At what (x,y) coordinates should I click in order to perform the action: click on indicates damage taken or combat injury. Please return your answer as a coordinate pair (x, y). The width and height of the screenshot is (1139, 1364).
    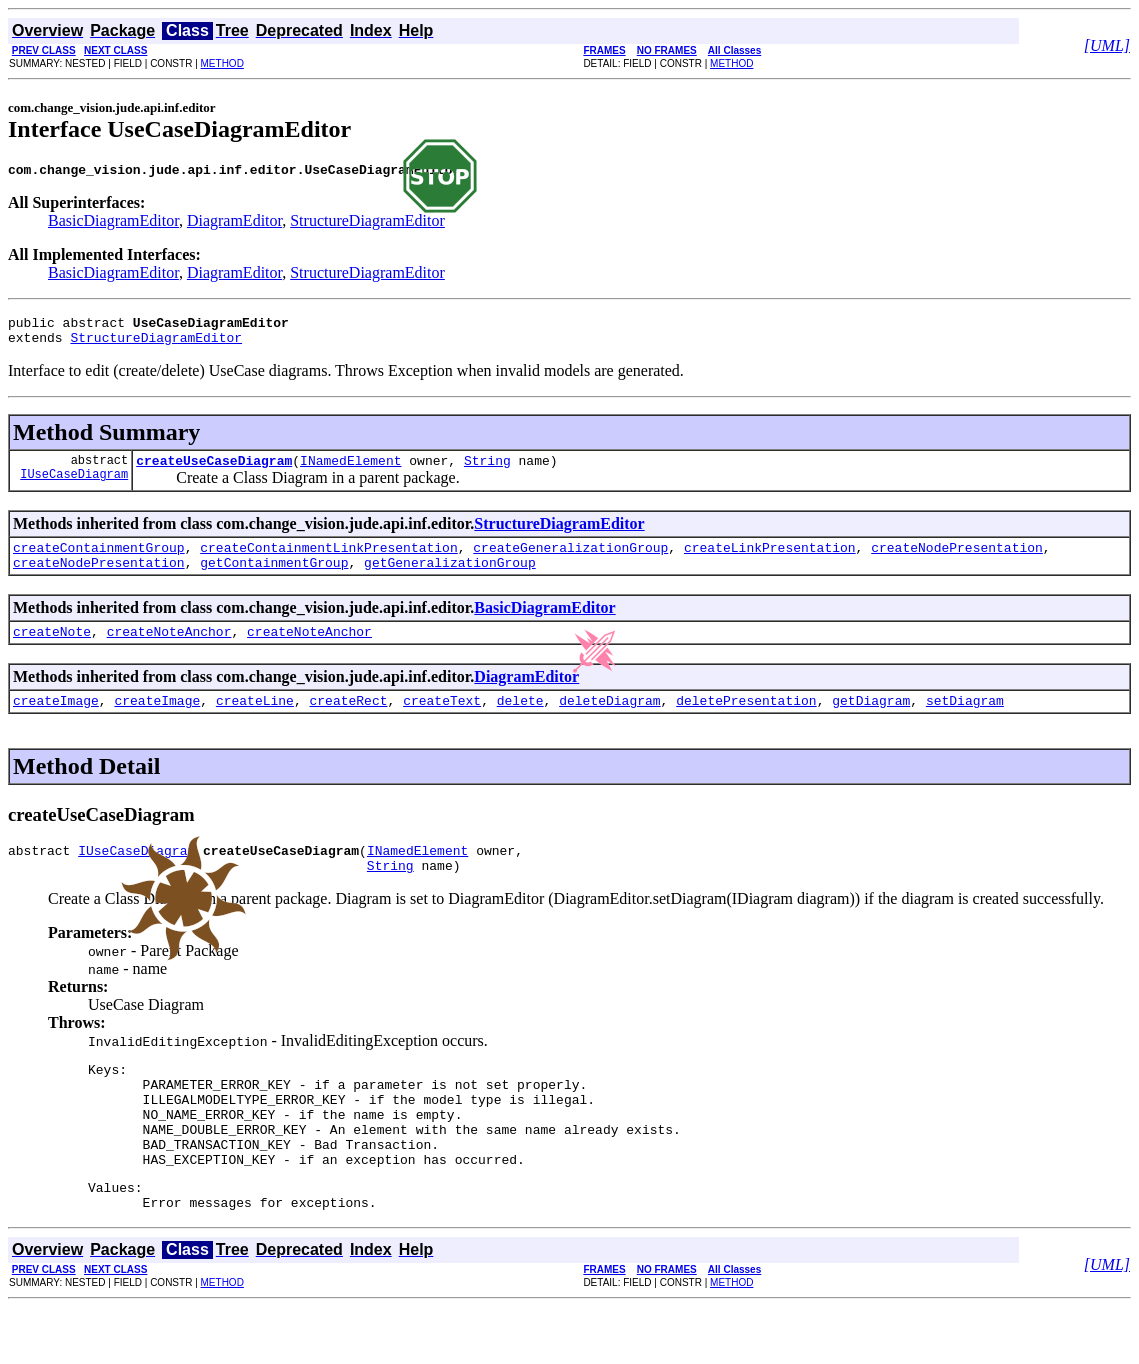
    Looking at the image, I should click on (594, 652).